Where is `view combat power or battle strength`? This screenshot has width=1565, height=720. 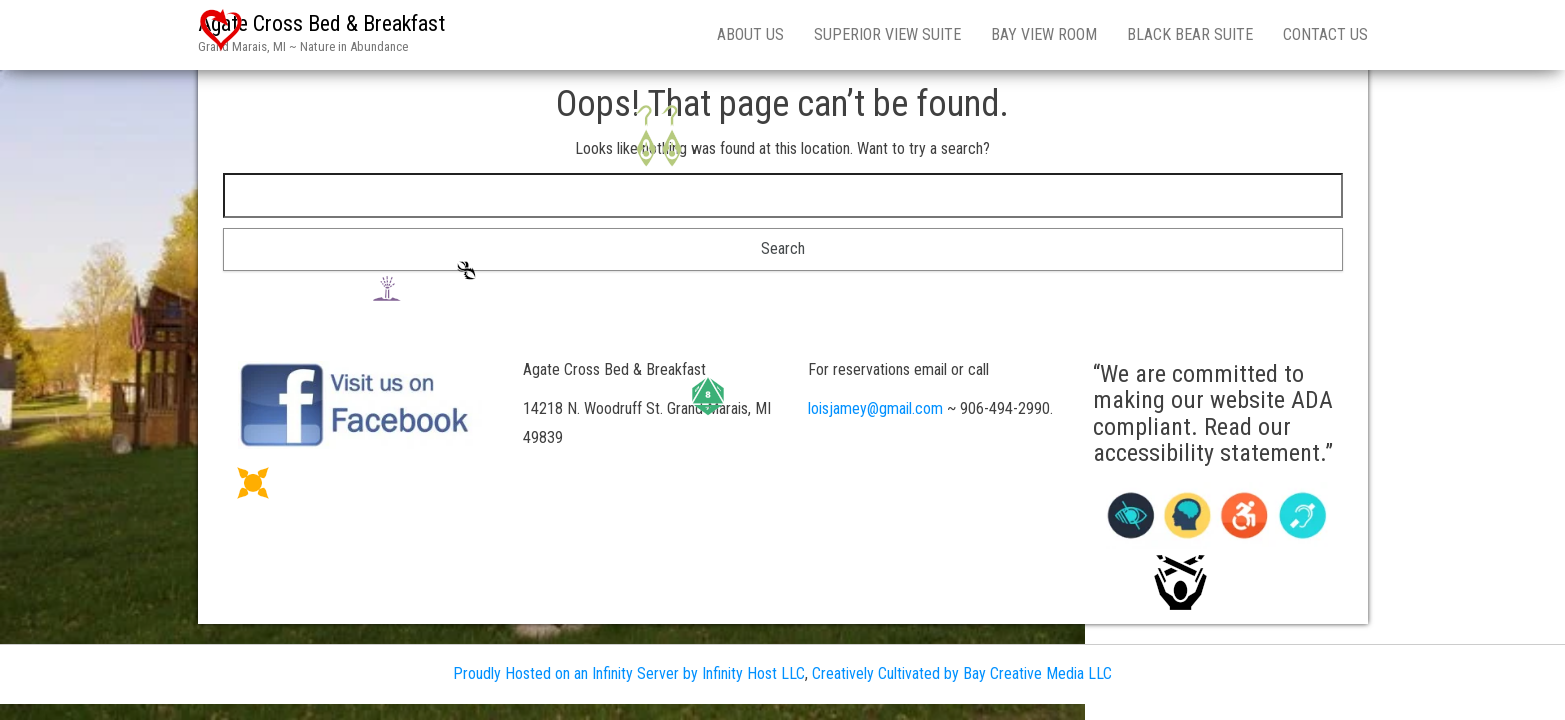
view combat power or battle strength is located at coordinates (1180, 581).